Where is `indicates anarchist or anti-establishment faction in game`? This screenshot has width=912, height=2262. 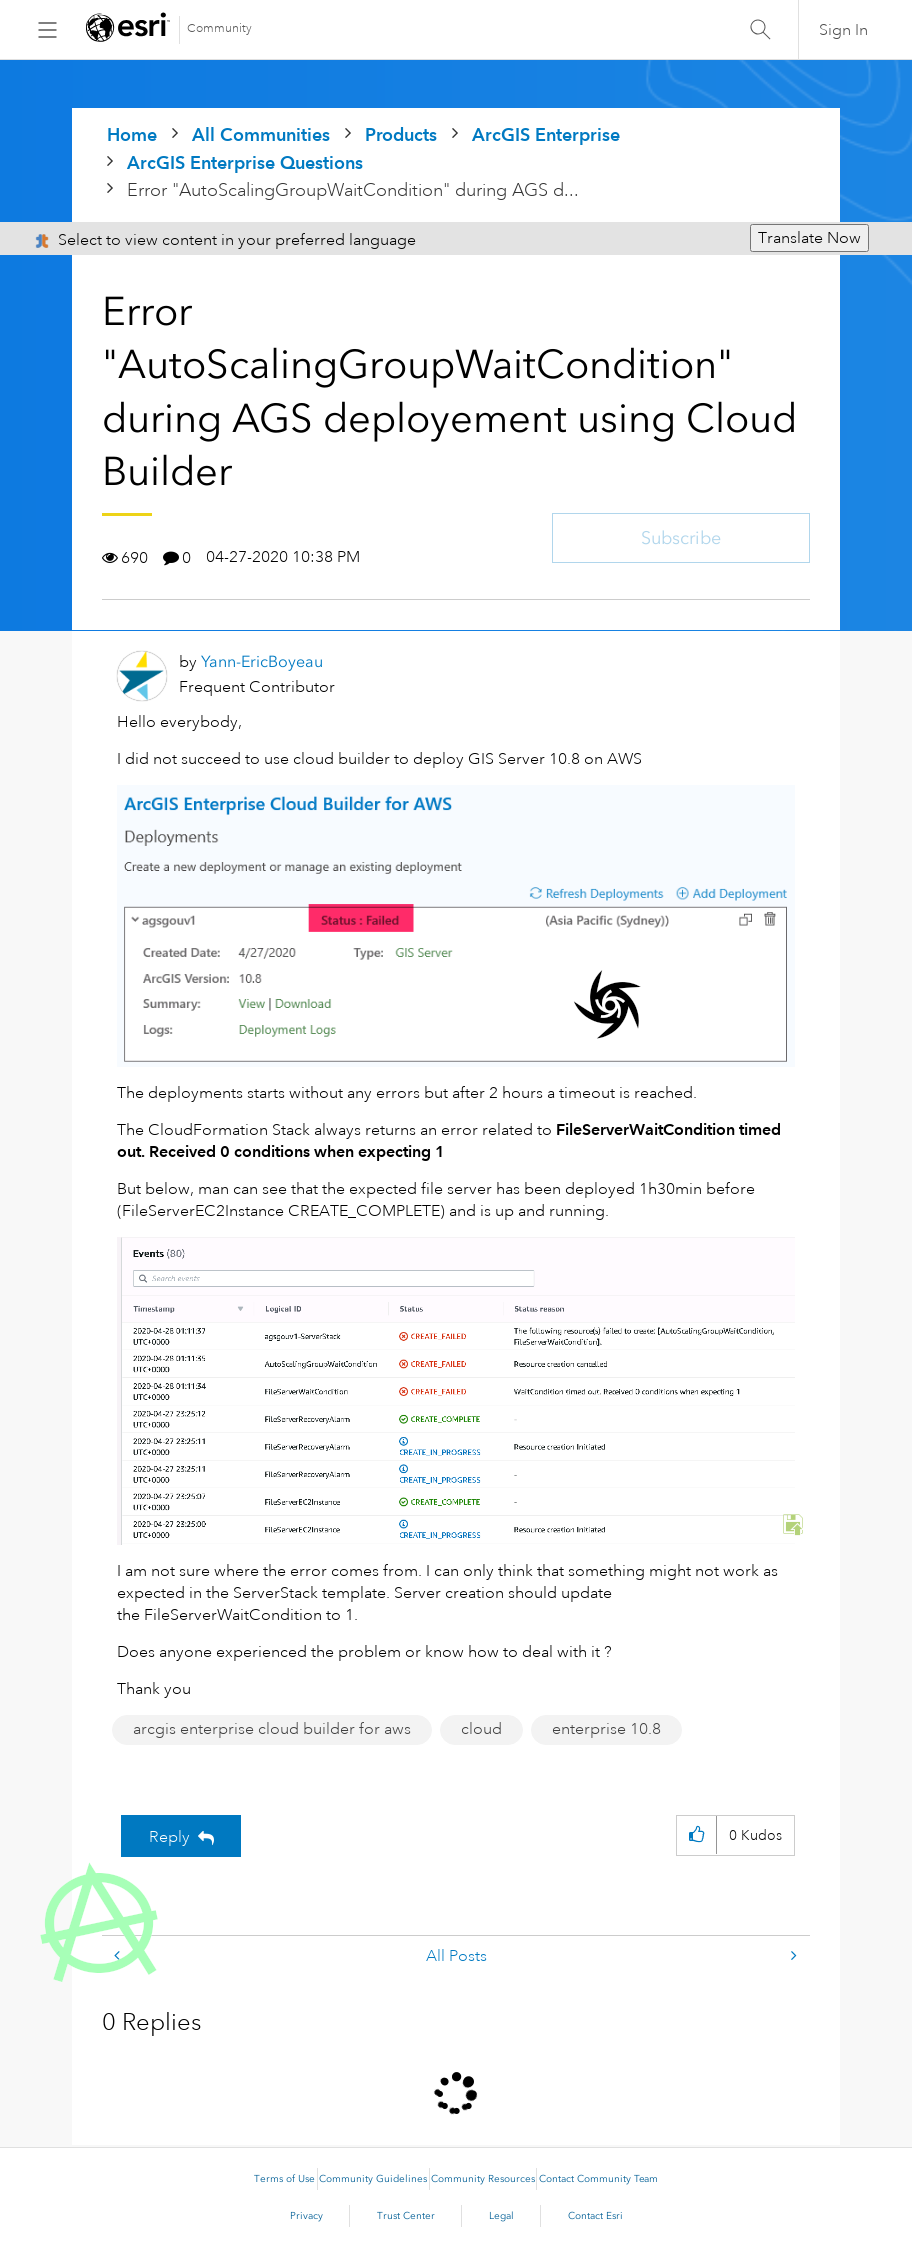
indicates anarchist or anti-establishment faction in game is located at coordinates (99, 1923).